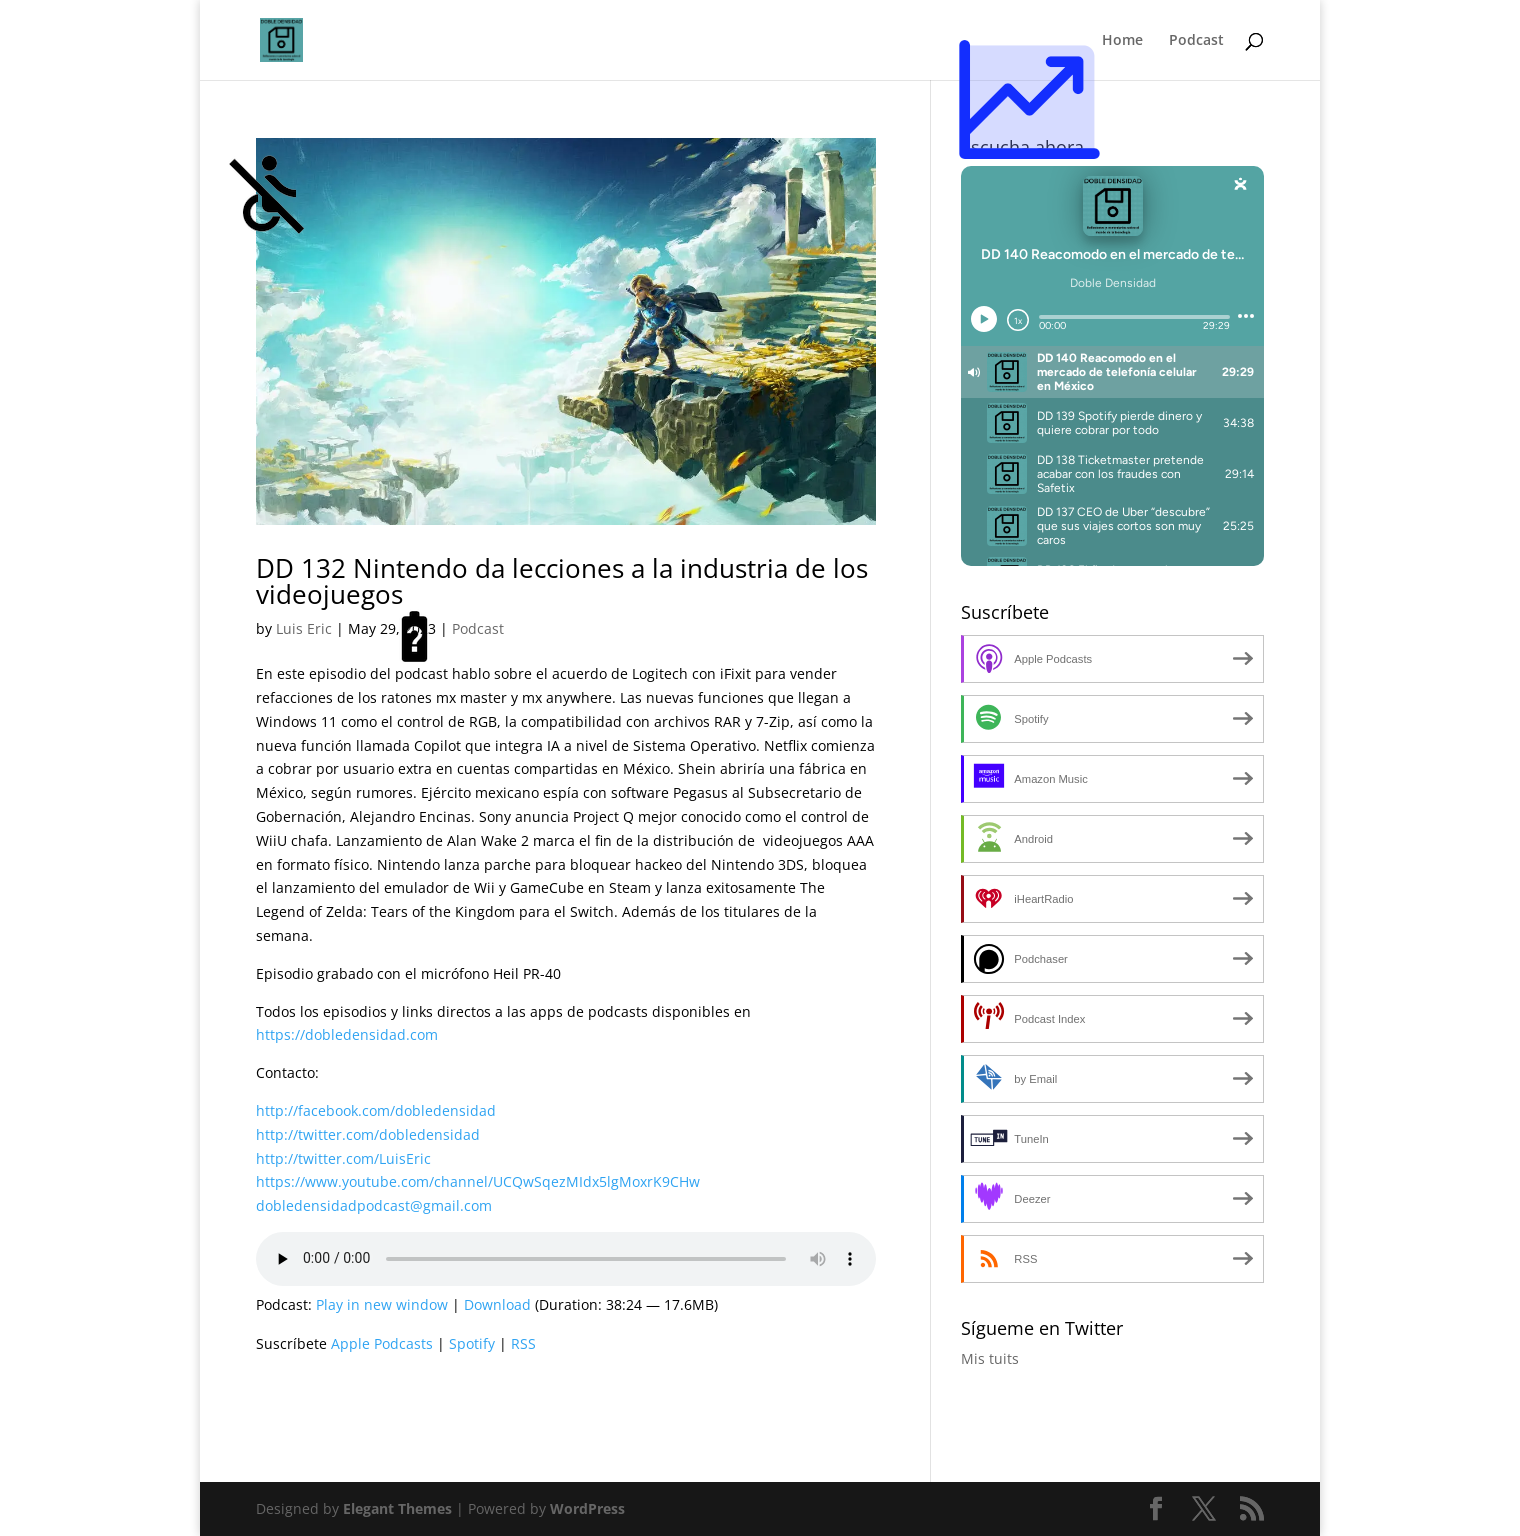  I want to click on indicates location or feature is not wheelchair accessible, so click(269, 193).